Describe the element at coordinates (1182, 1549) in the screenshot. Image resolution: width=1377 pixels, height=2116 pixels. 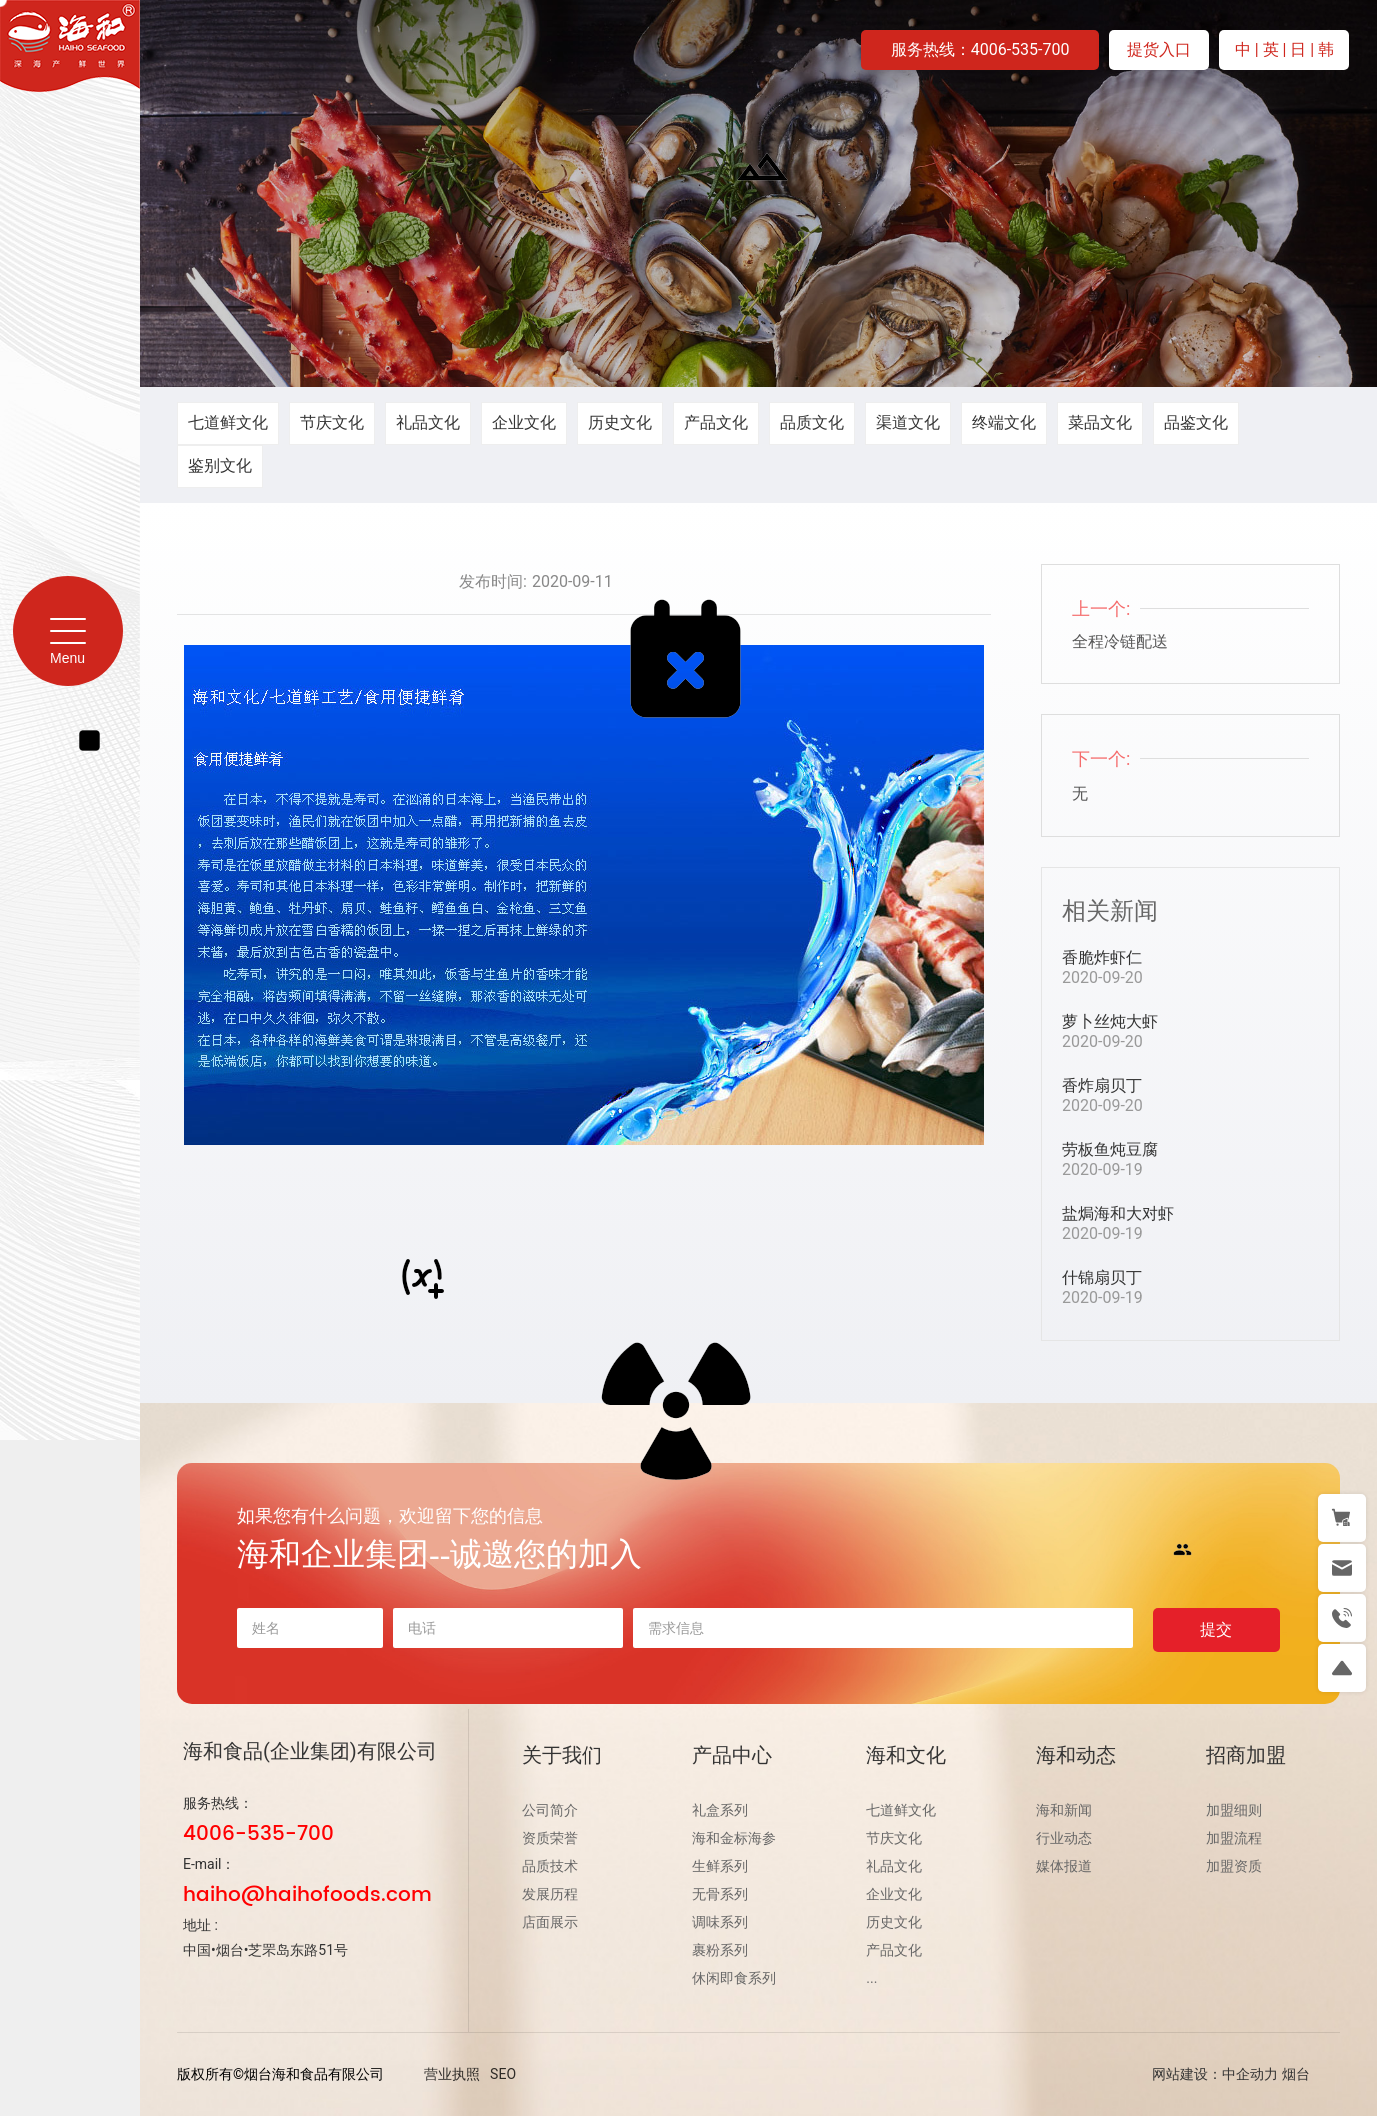
I see `view group members` at that location.